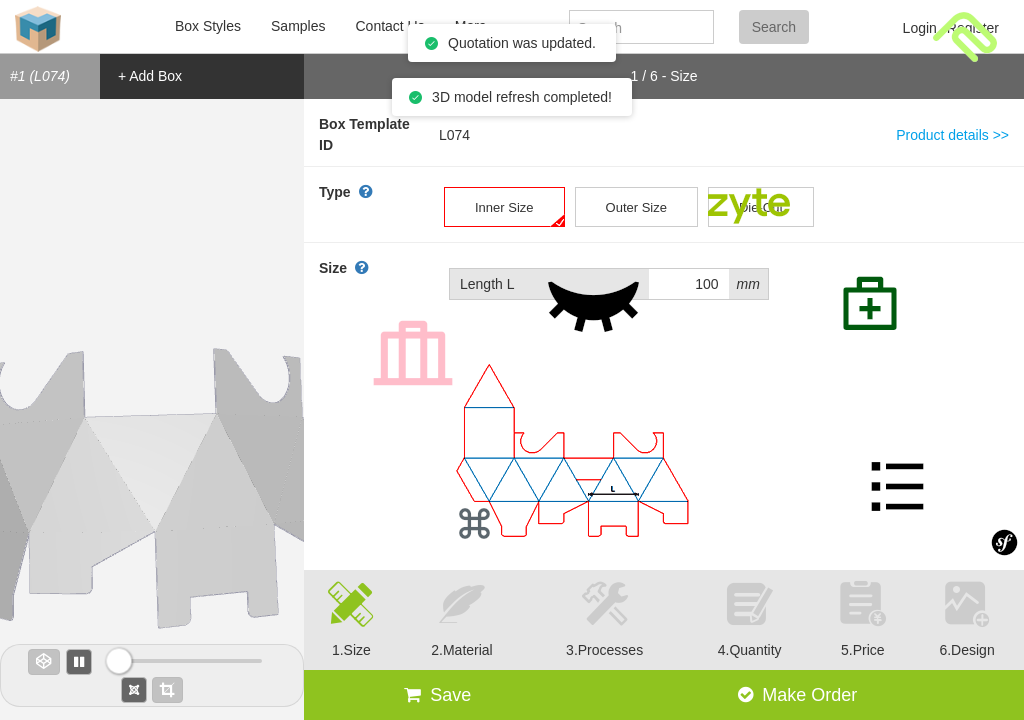 This screenshot has height=720, width=1024. I want to click on view checklist or task list, so click(897, 486).